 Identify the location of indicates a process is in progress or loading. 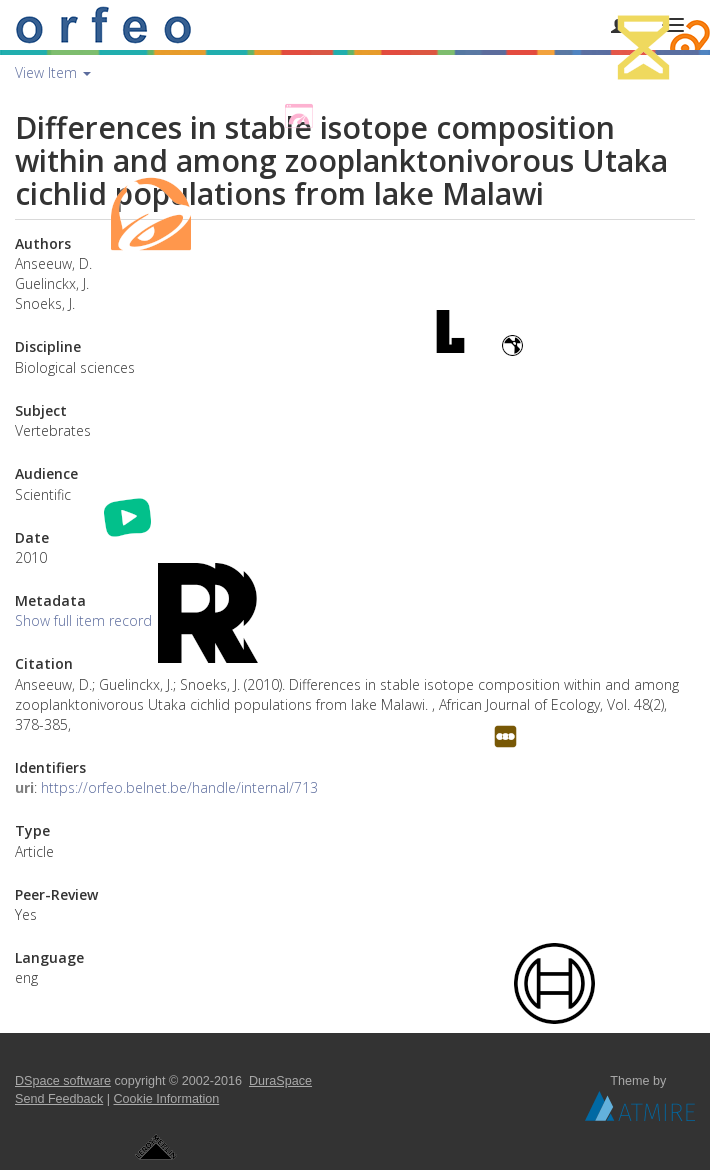
(643, 47).